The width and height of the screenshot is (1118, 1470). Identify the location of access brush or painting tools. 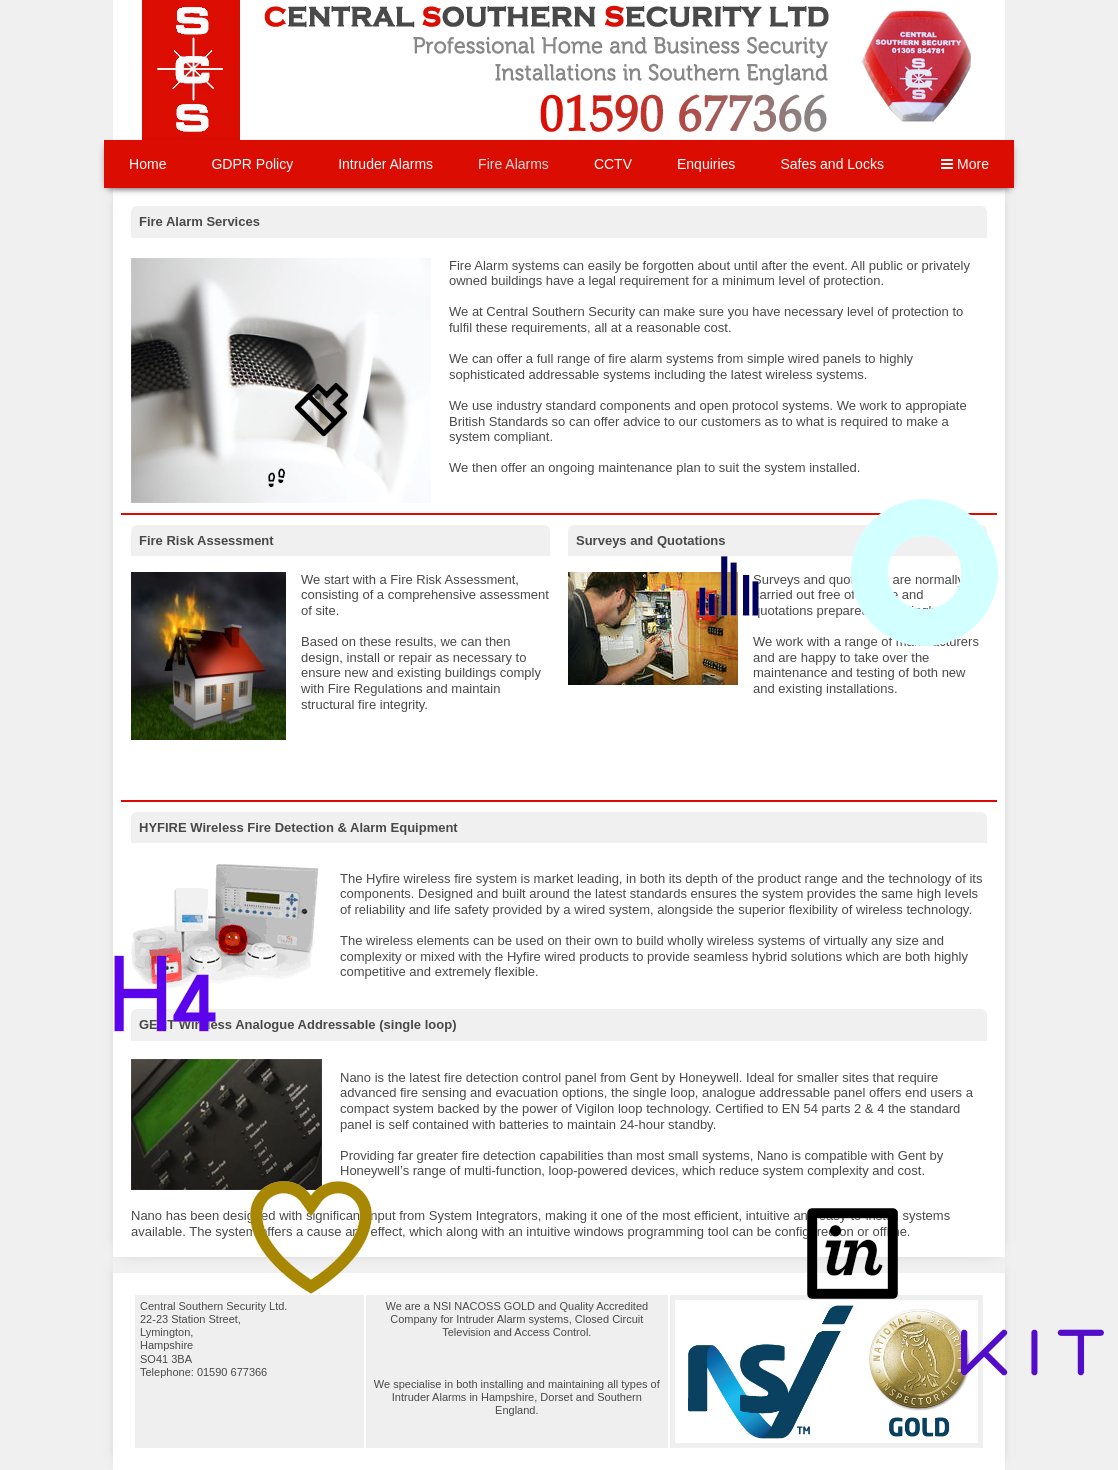
(323, 408).